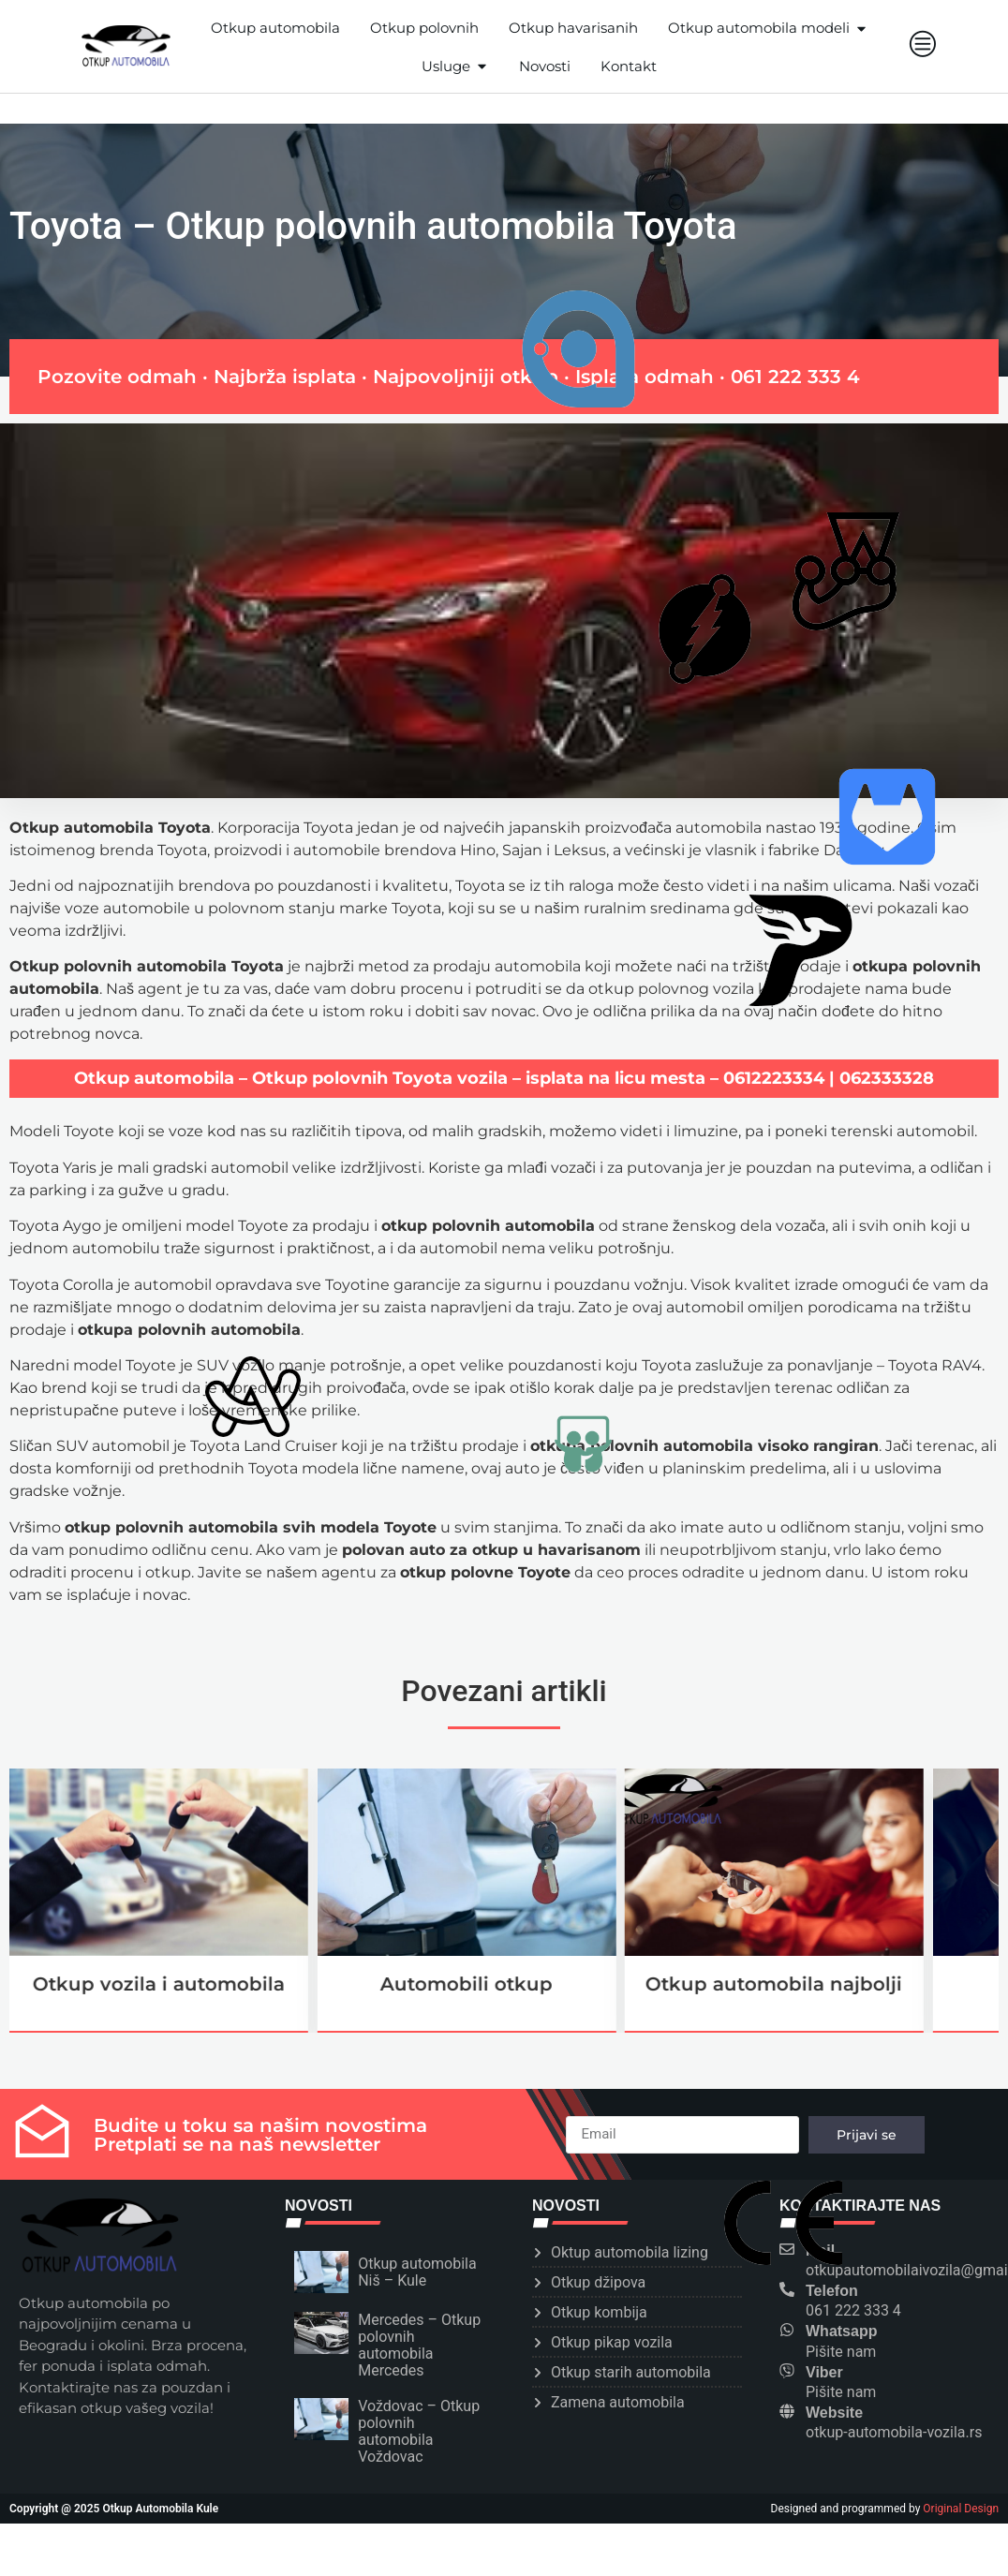 The height and width of the screenshot is (2576, 1008). Describe the element at coordinates (887, 817) in the screenshot. I see `open GitLab` at that location.